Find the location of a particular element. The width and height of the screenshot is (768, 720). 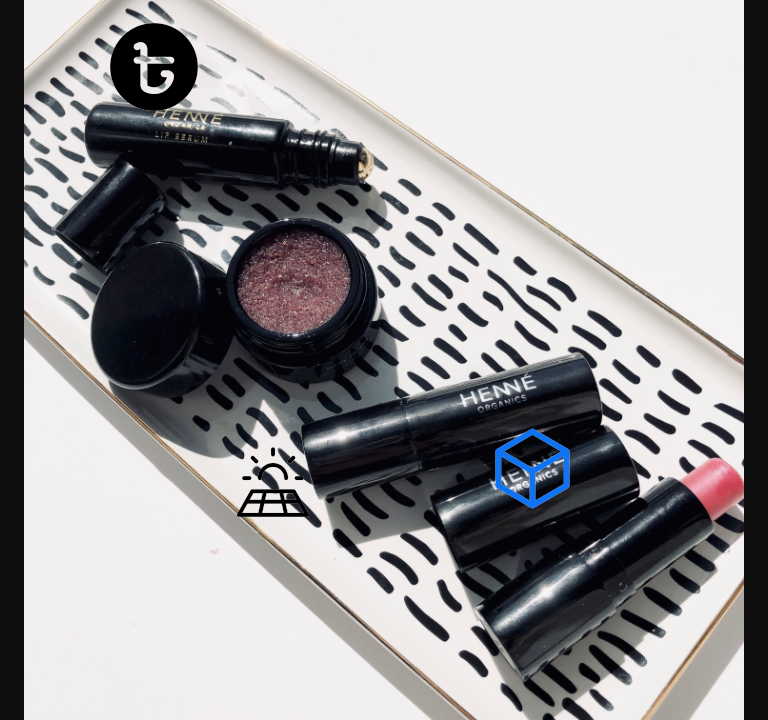

view solar energy status is located at coordinates (273, 486).